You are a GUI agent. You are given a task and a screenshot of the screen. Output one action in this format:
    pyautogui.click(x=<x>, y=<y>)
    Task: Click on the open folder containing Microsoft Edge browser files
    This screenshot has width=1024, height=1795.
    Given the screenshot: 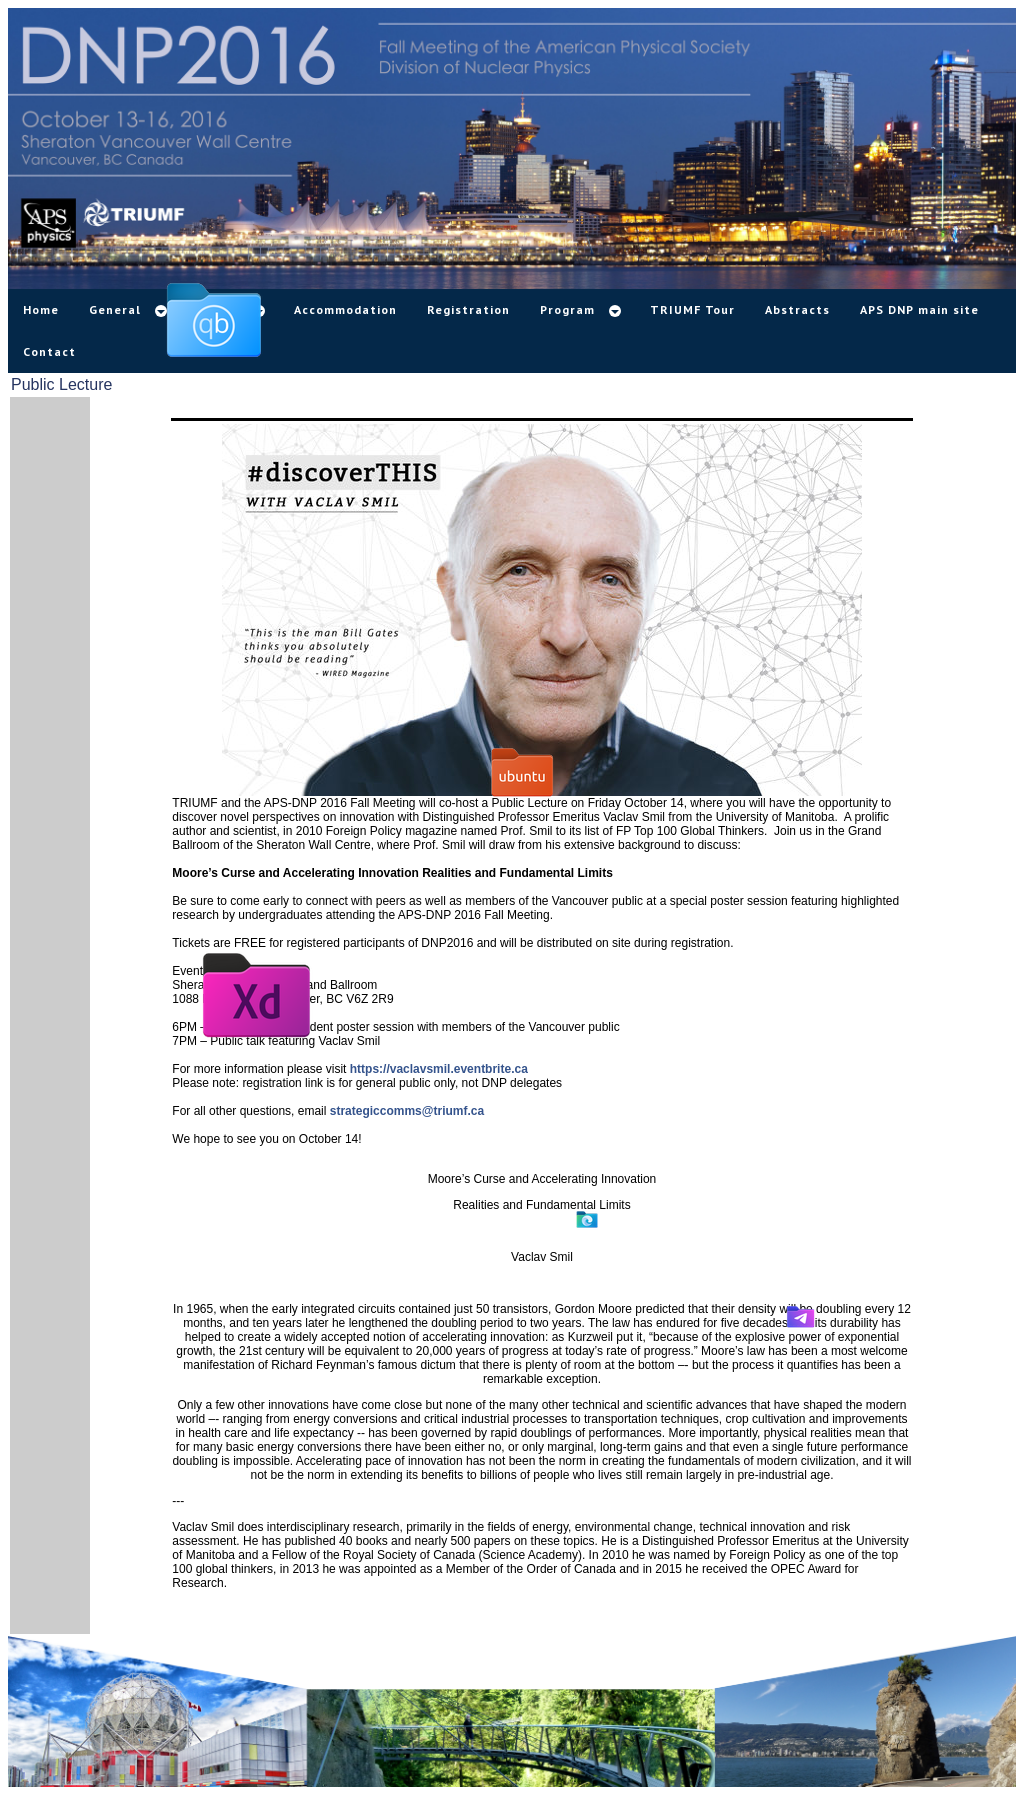 What is the action you would take?
    pyautogui.click(x=587, y=1220)
    